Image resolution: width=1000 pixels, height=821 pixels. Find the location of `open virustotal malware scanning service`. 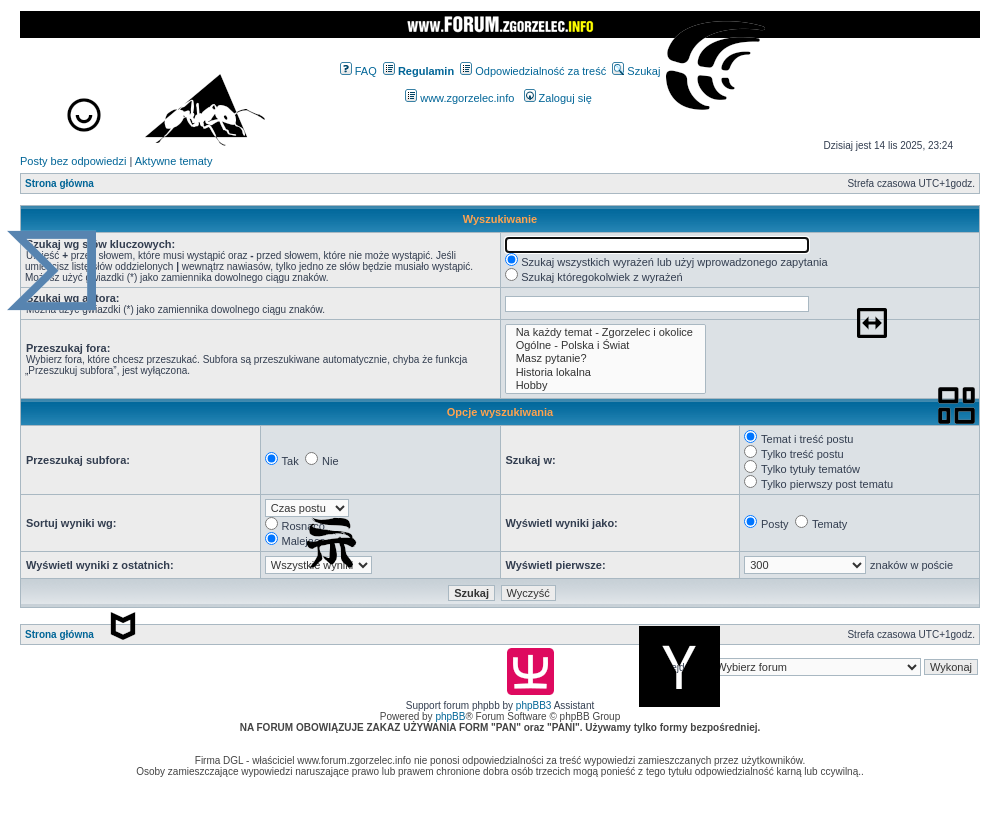

open virustotal malware scanning service is located at coordinates (51, 270).